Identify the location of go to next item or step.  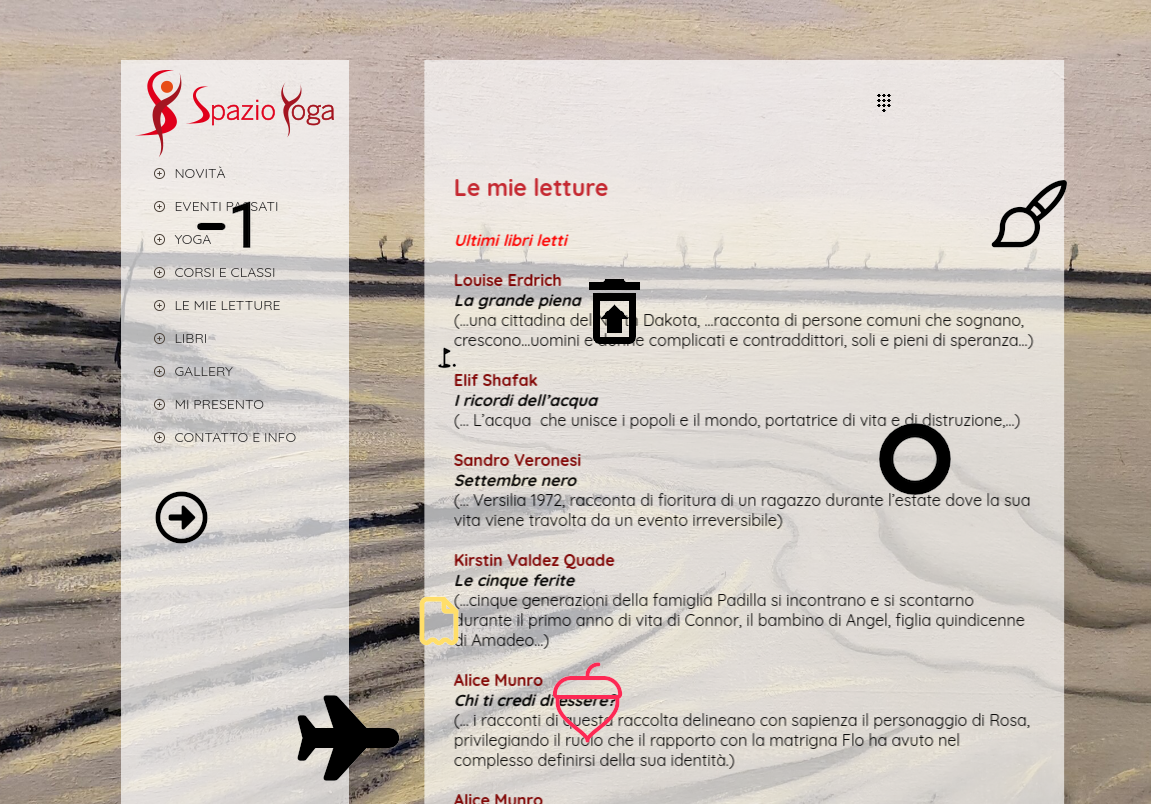
(181, 517).